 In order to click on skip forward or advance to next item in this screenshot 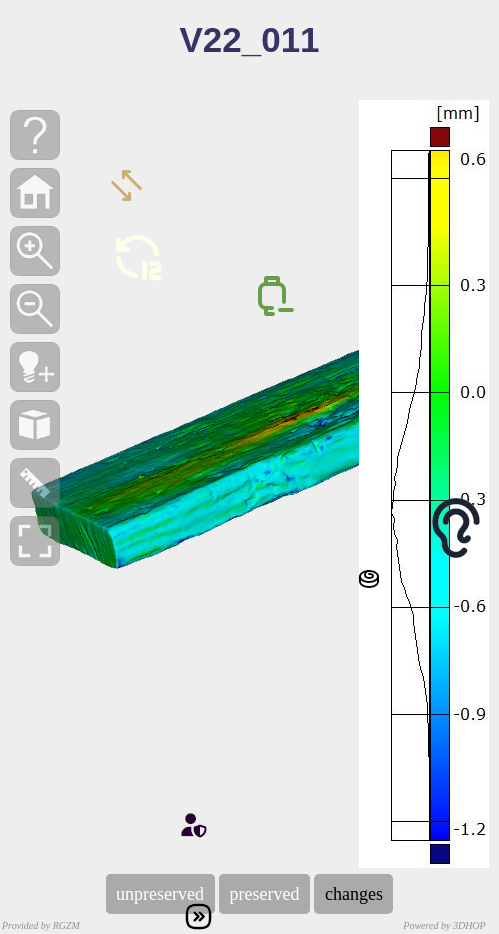, I will do `click(198, 916)`.